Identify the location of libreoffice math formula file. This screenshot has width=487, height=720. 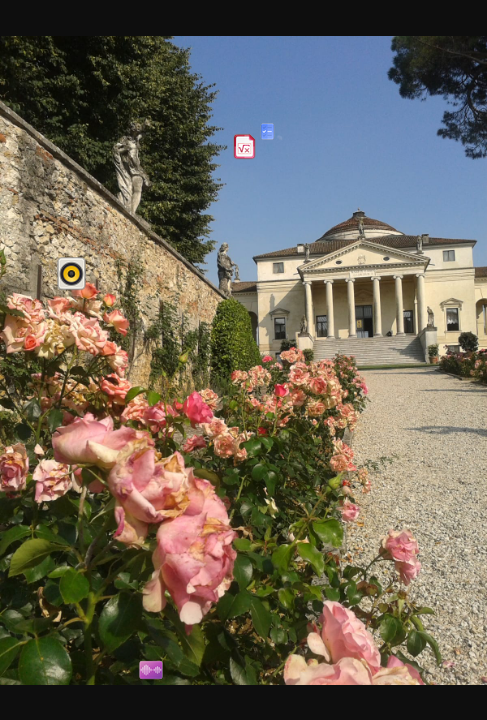
(244, 146).